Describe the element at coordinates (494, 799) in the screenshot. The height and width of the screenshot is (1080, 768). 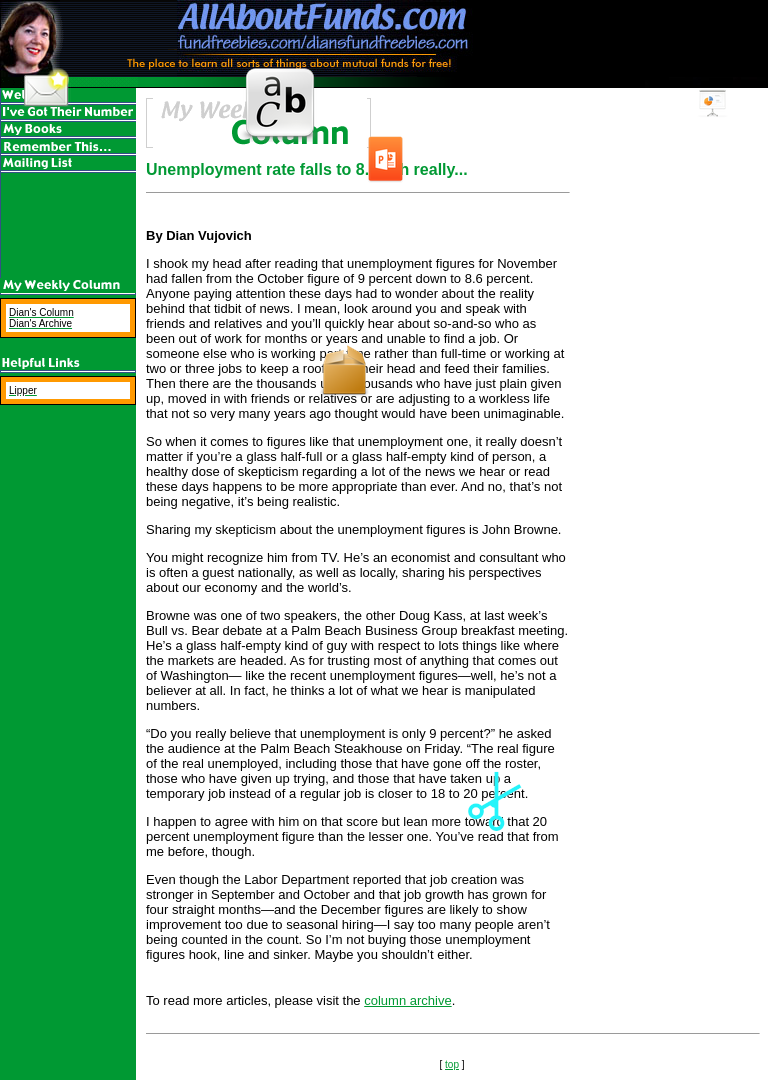
I see `open PDF Slicer to cut and rearrange PDF pages` at that location.